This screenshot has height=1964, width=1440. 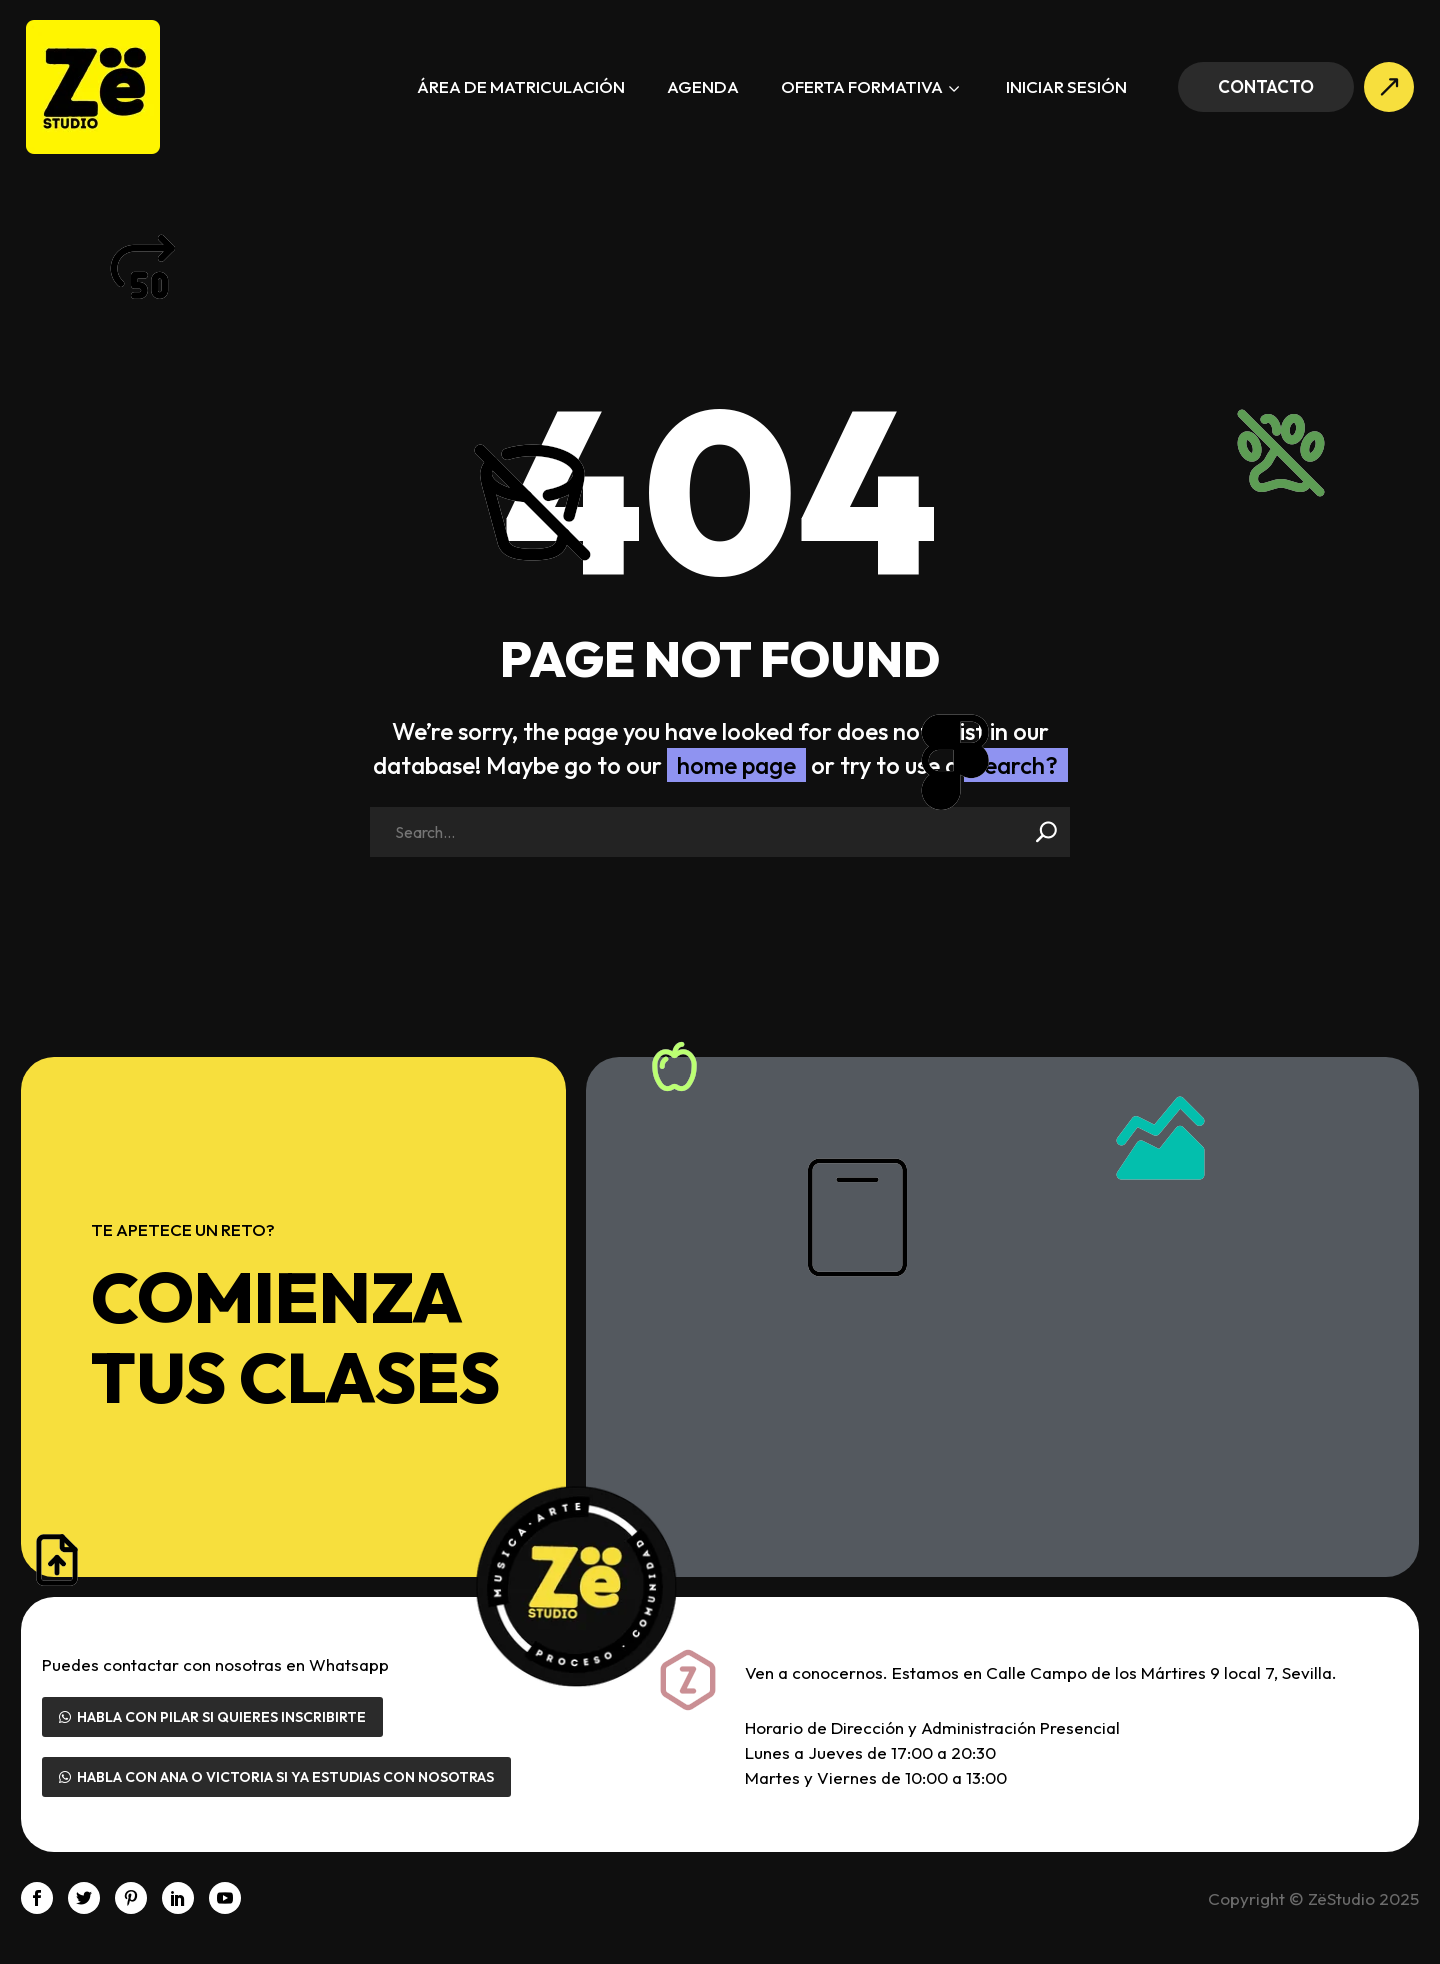 What do you see at coordinates (57, 1560) in the screenshot?
I see `upload a file from your device` at bounding box center [57, 1560].